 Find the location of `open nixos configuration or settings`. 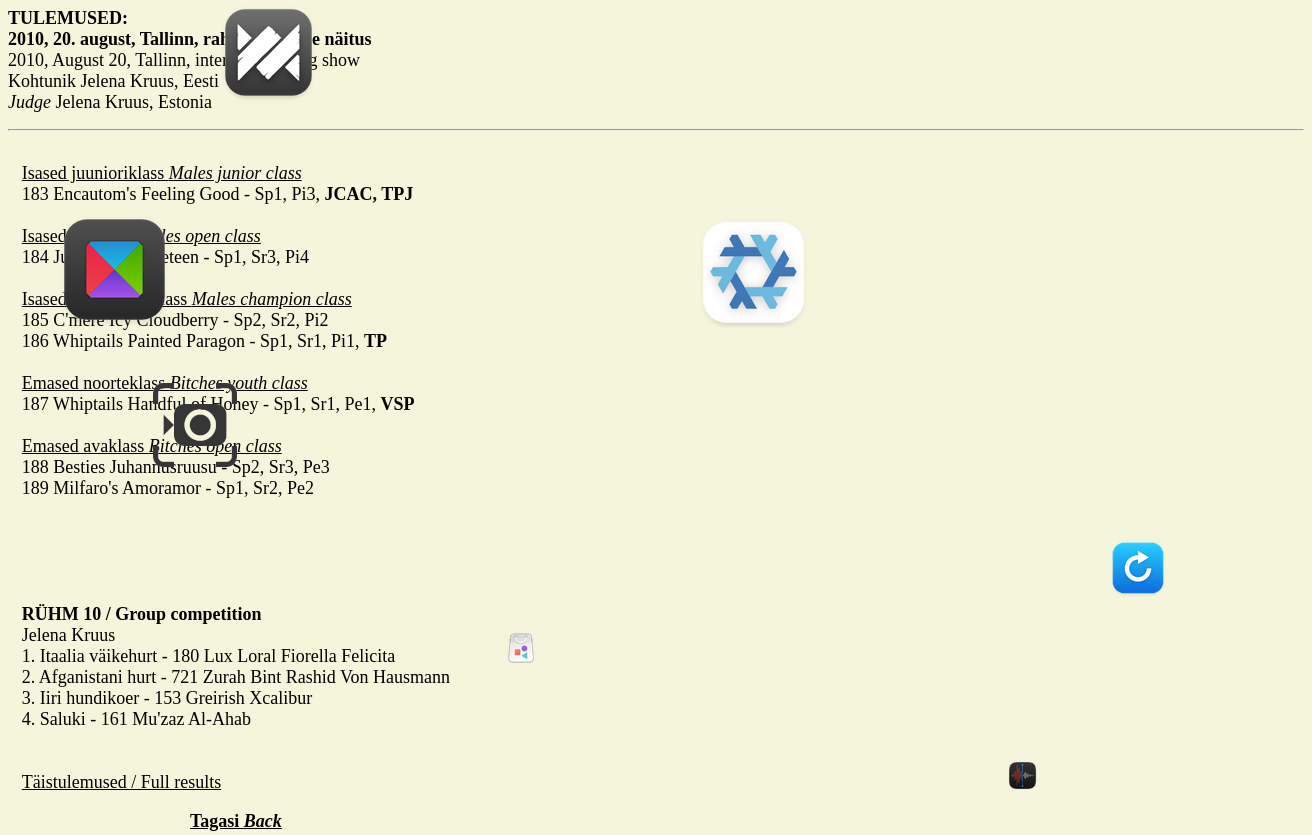

open nixos configuration or settings is located at coordinates (753, 272).